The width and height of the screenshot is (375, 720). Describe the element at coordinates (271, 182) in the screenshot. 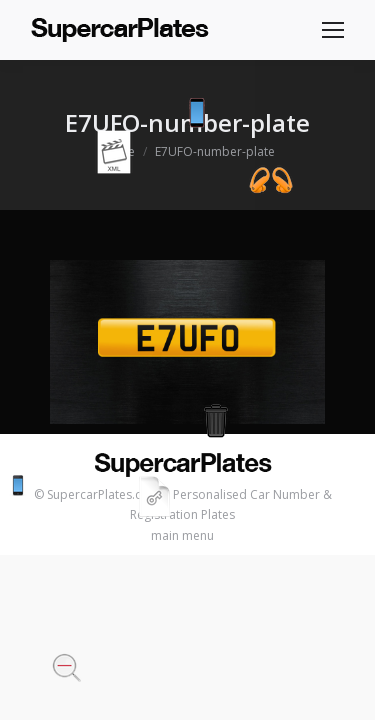

I see `connect wireless earbuds via bluetooth` at that location.